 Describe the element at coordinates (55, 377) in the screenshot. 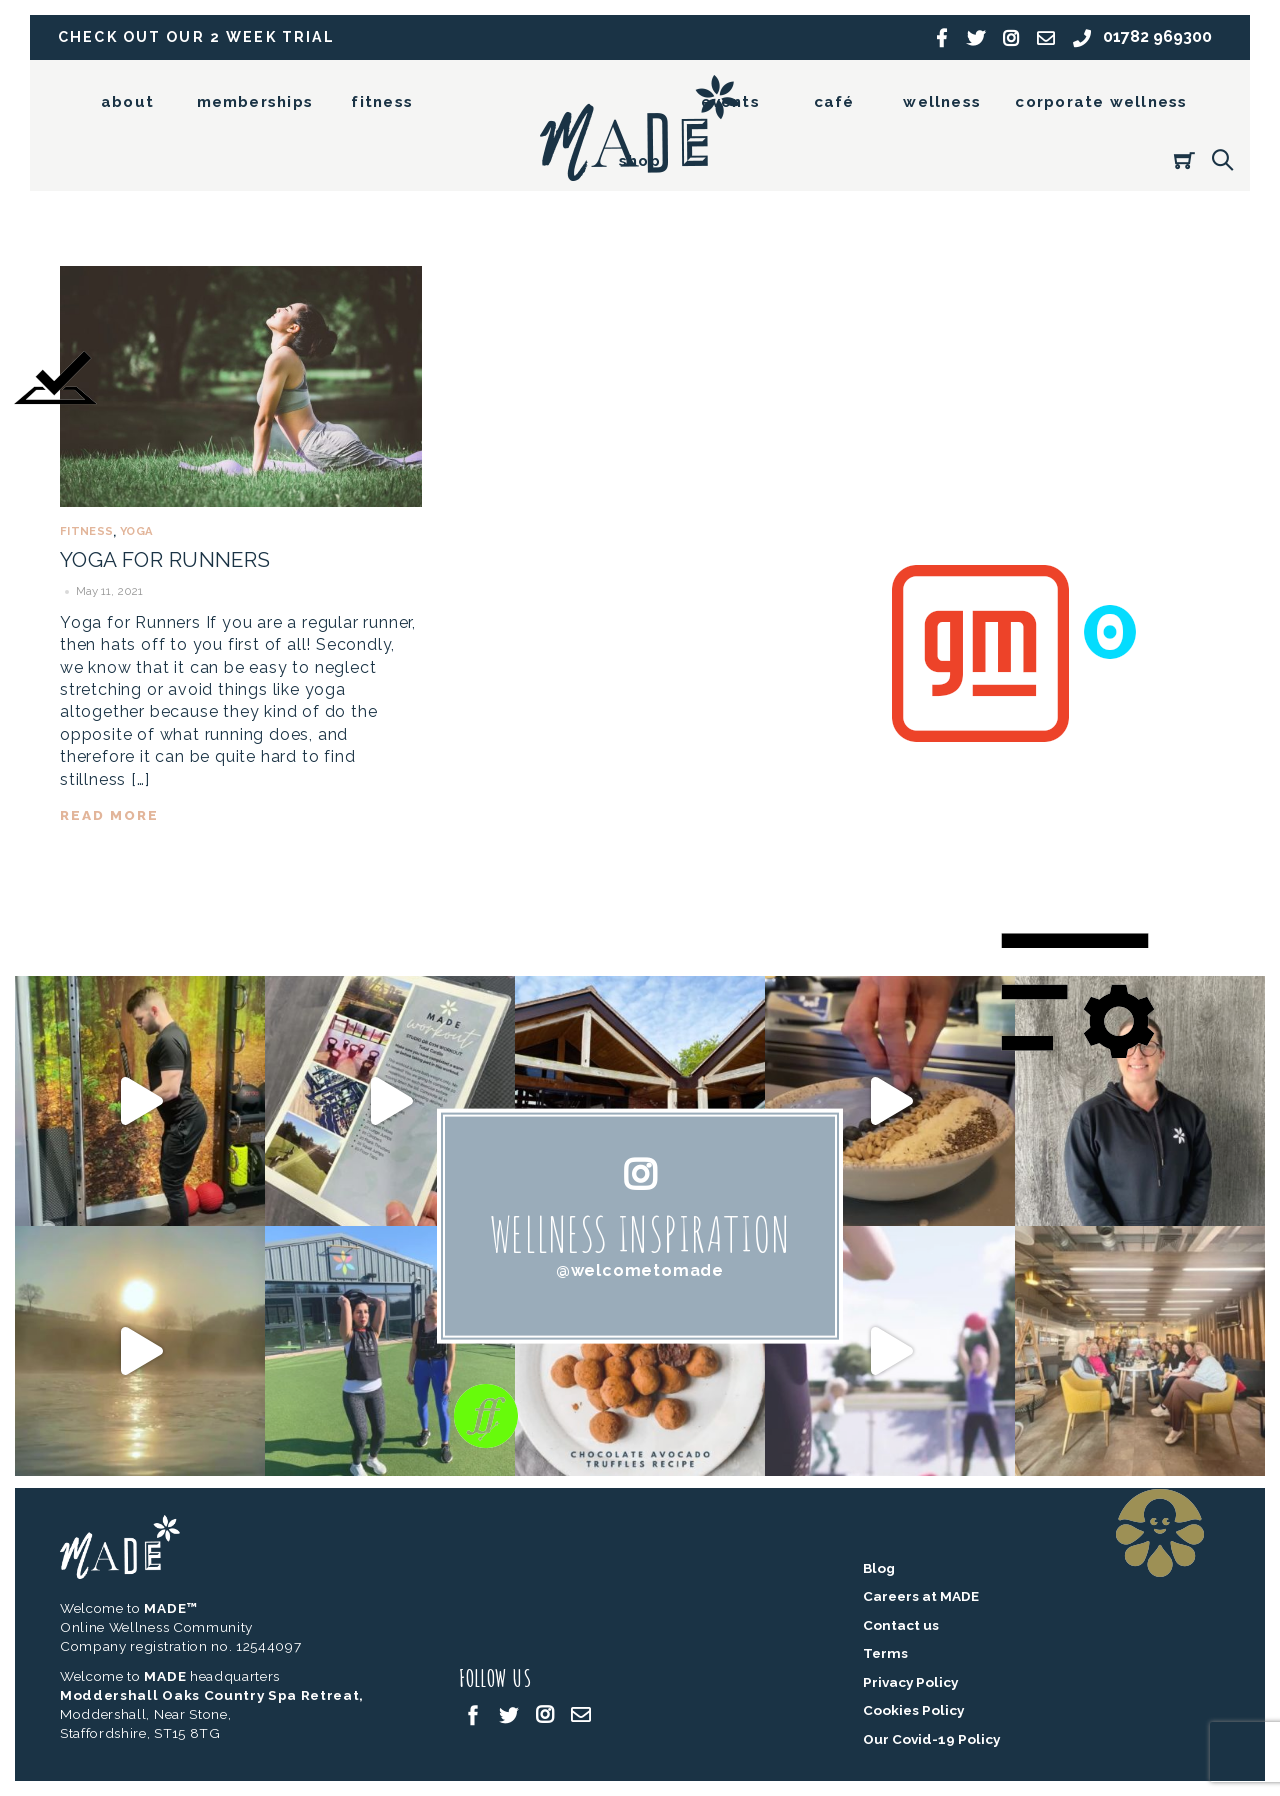

I see `testcafe automated testing framework logo` at that location.